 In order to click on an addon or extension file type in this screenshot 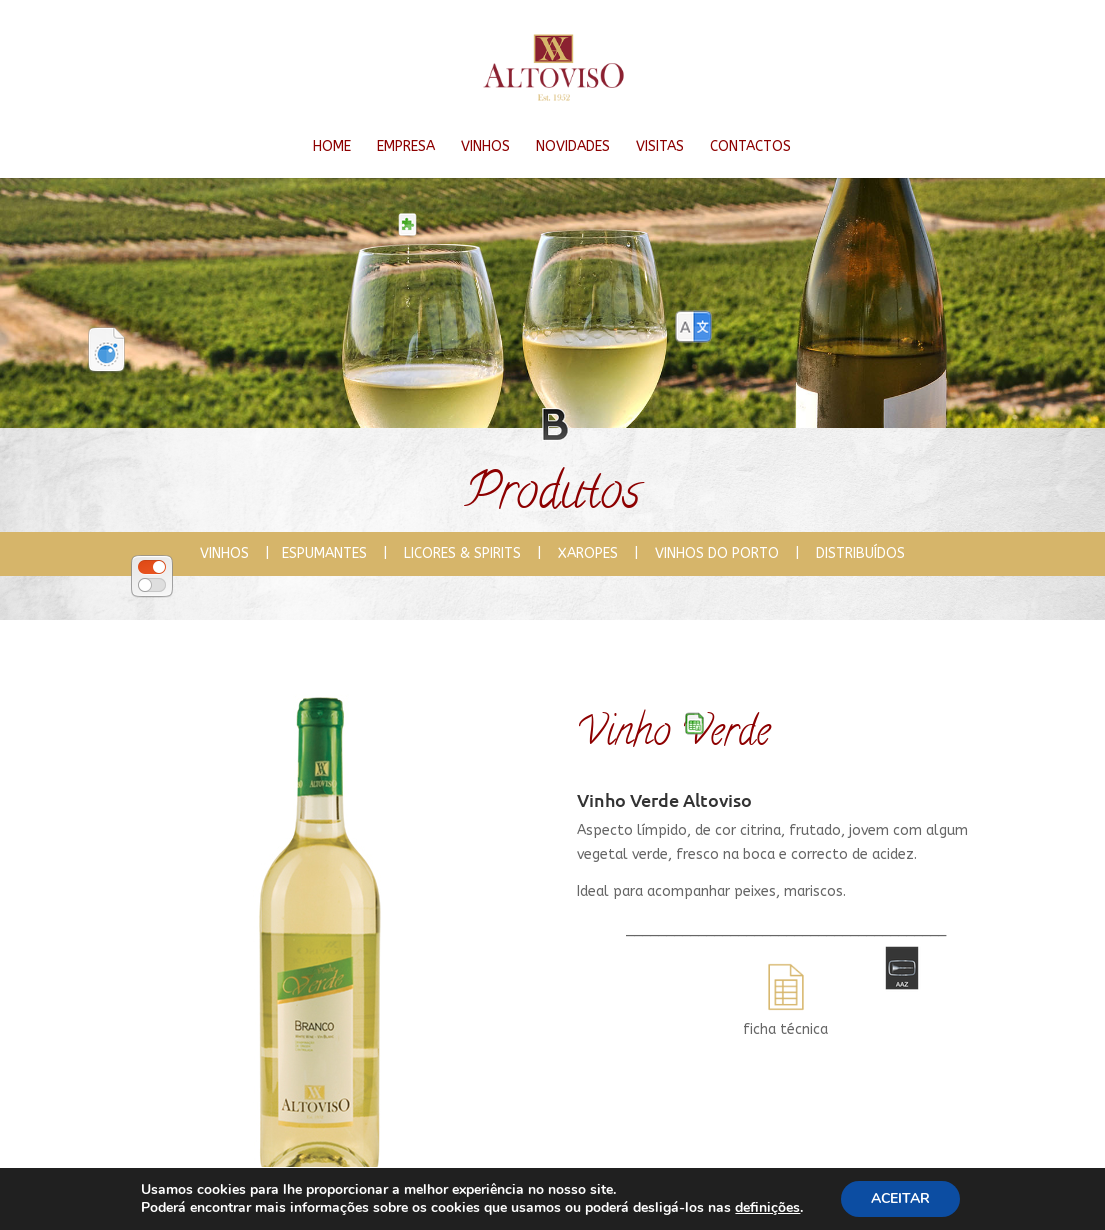, I will do `click(407, 224)`.